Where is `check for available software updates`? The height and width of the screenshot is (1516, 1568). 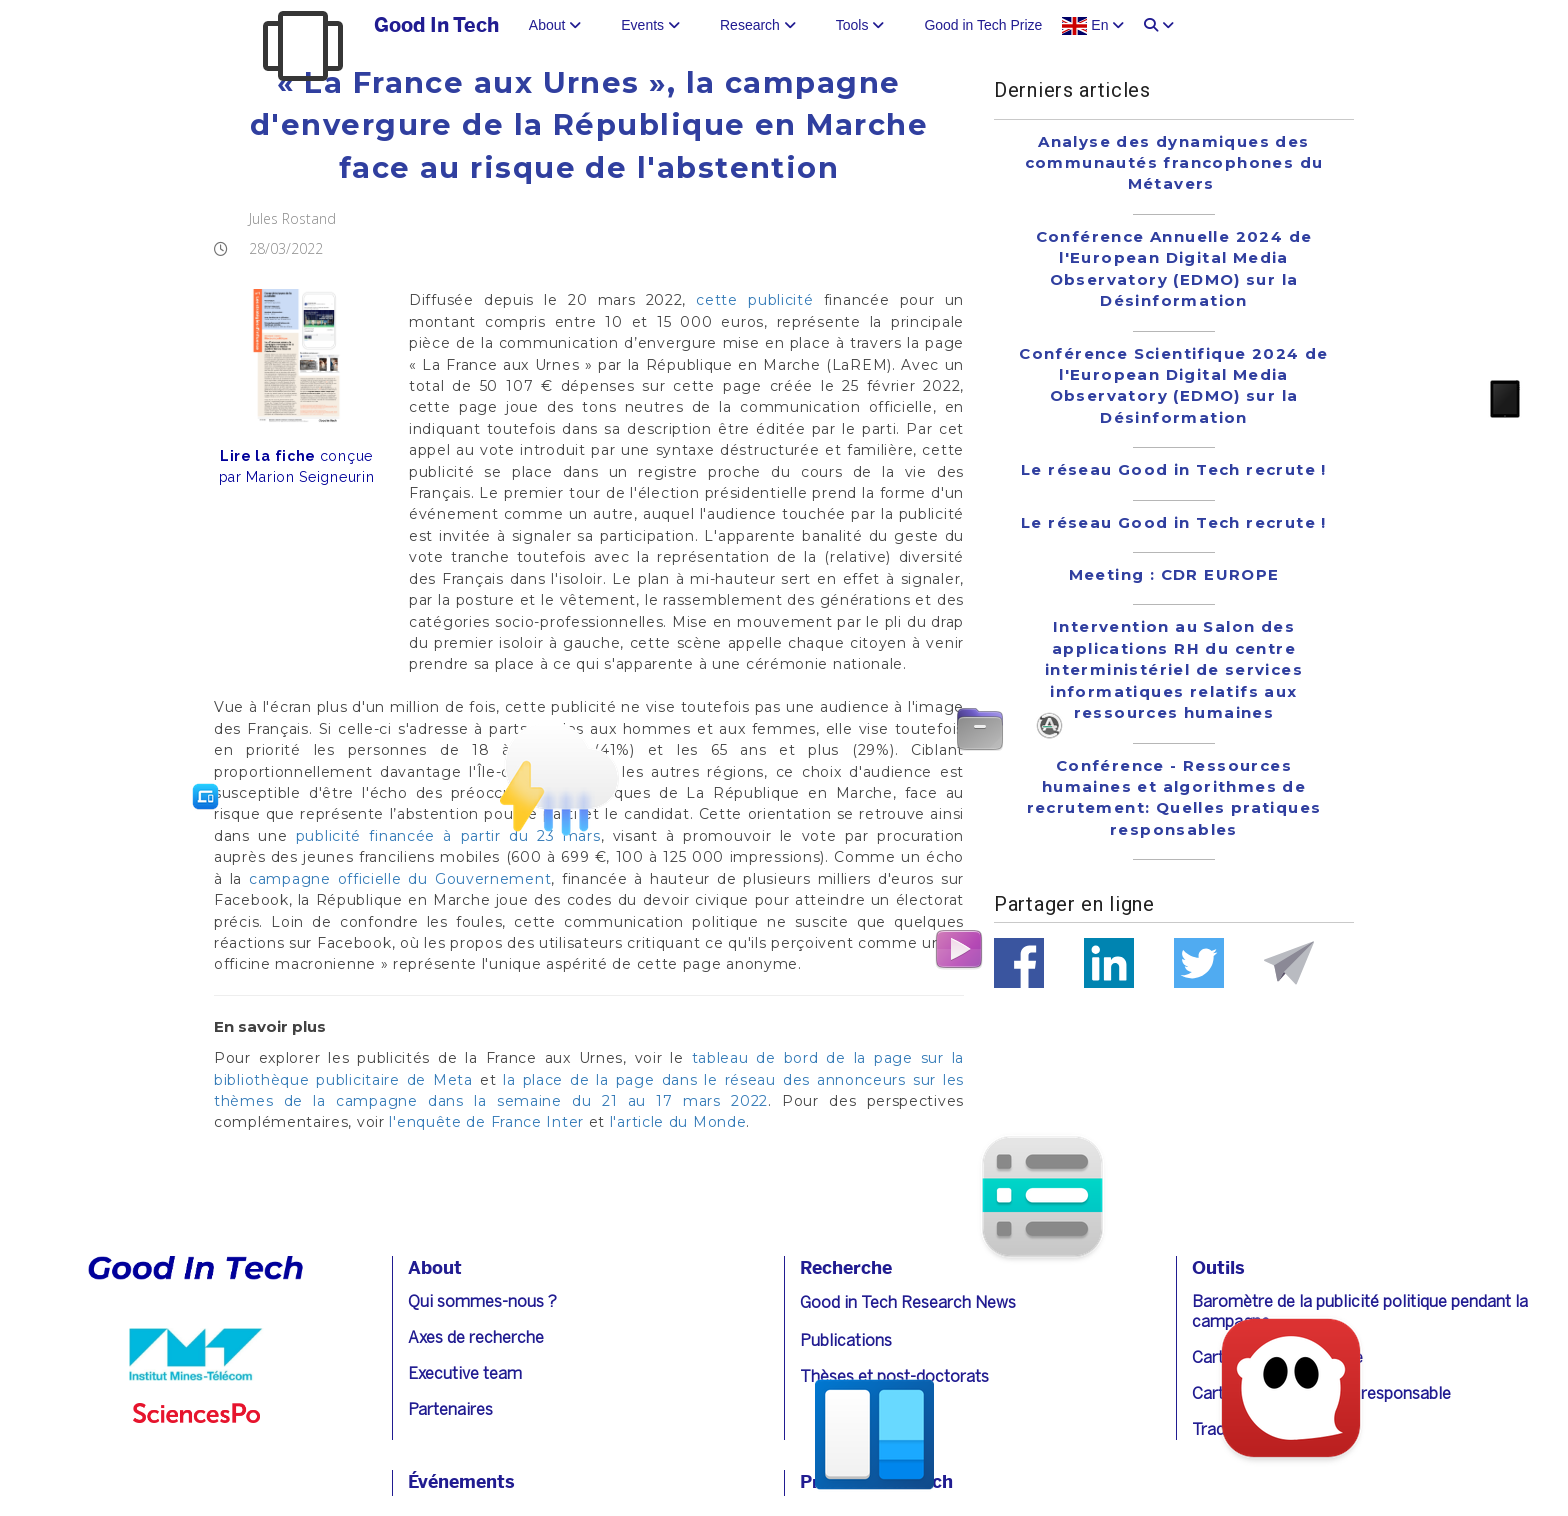
check for available software updates is located at coordinates (1049, 725).